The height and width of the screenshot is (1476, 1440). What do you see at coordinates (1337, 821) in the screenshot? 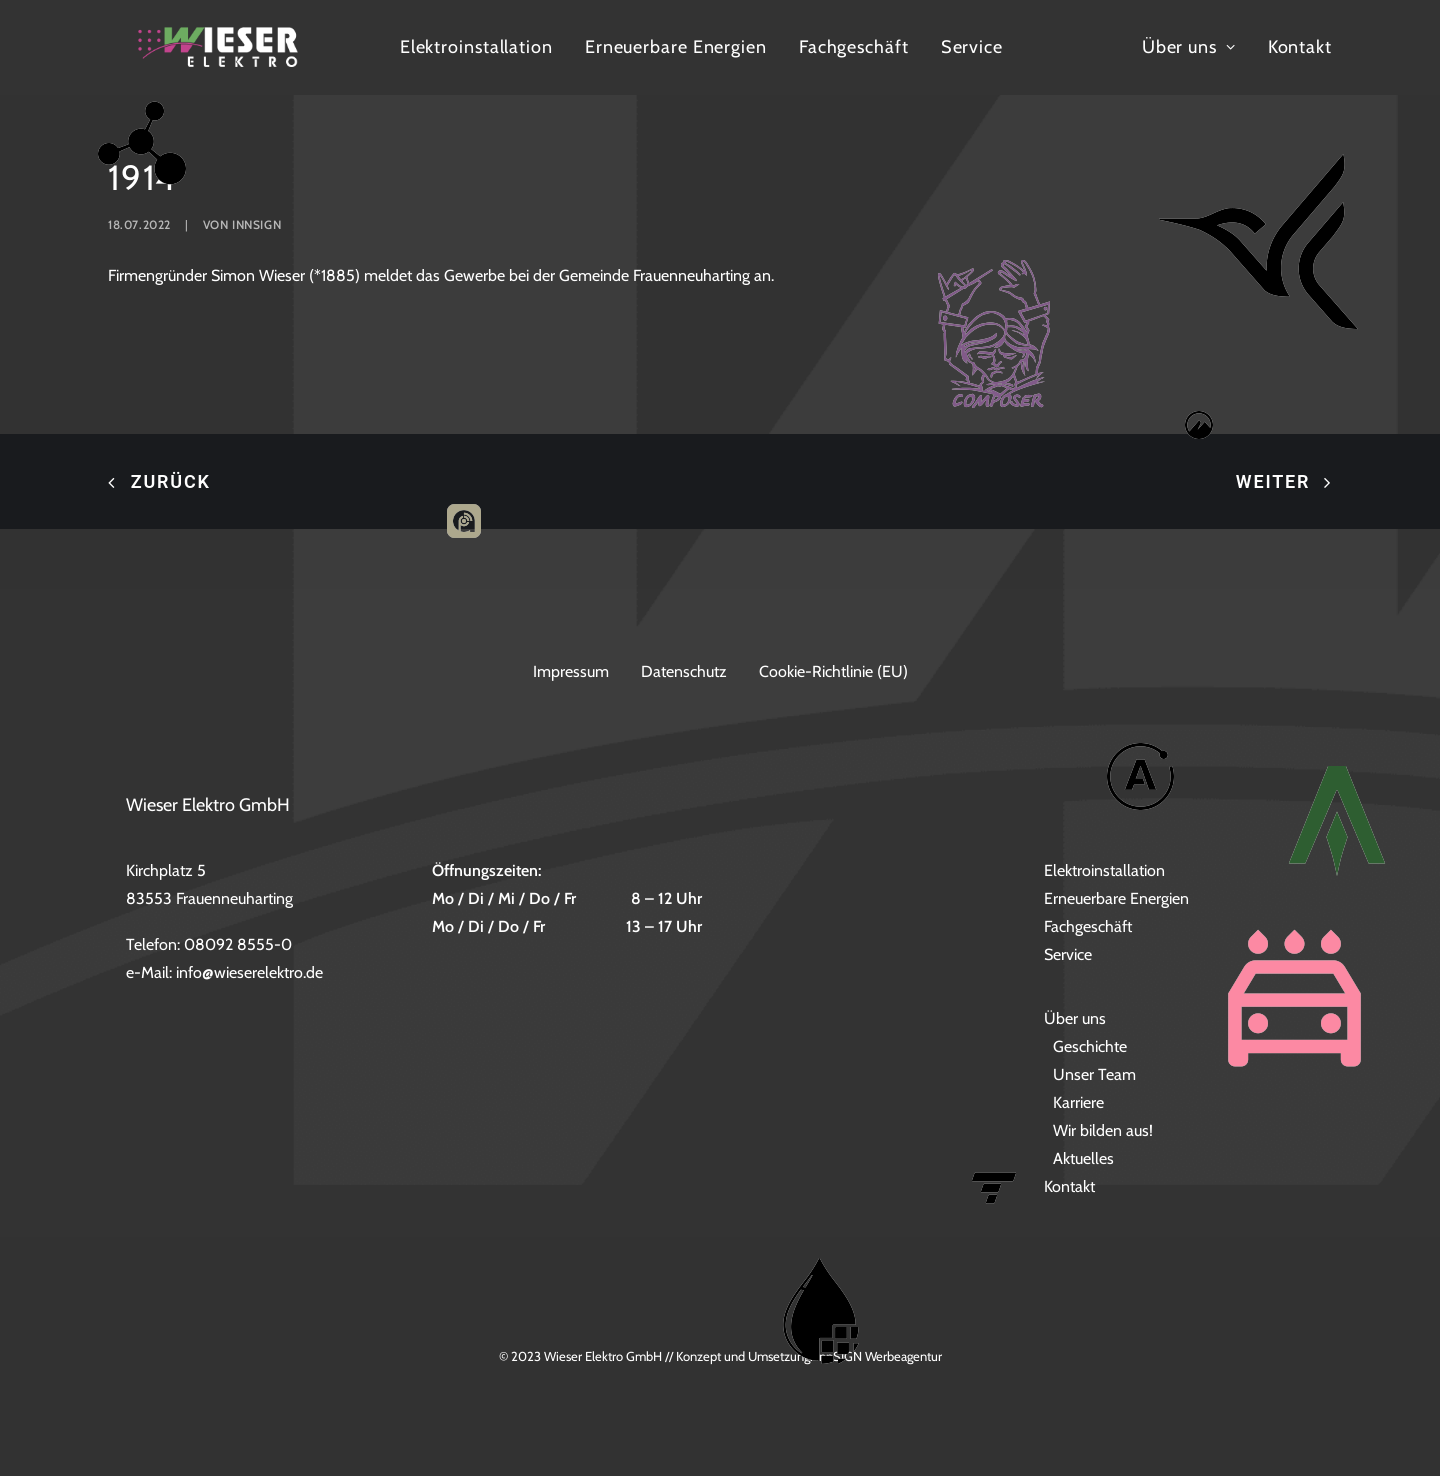
I see `open alacritty terminal emulator` at bounding box center [1337, 821].